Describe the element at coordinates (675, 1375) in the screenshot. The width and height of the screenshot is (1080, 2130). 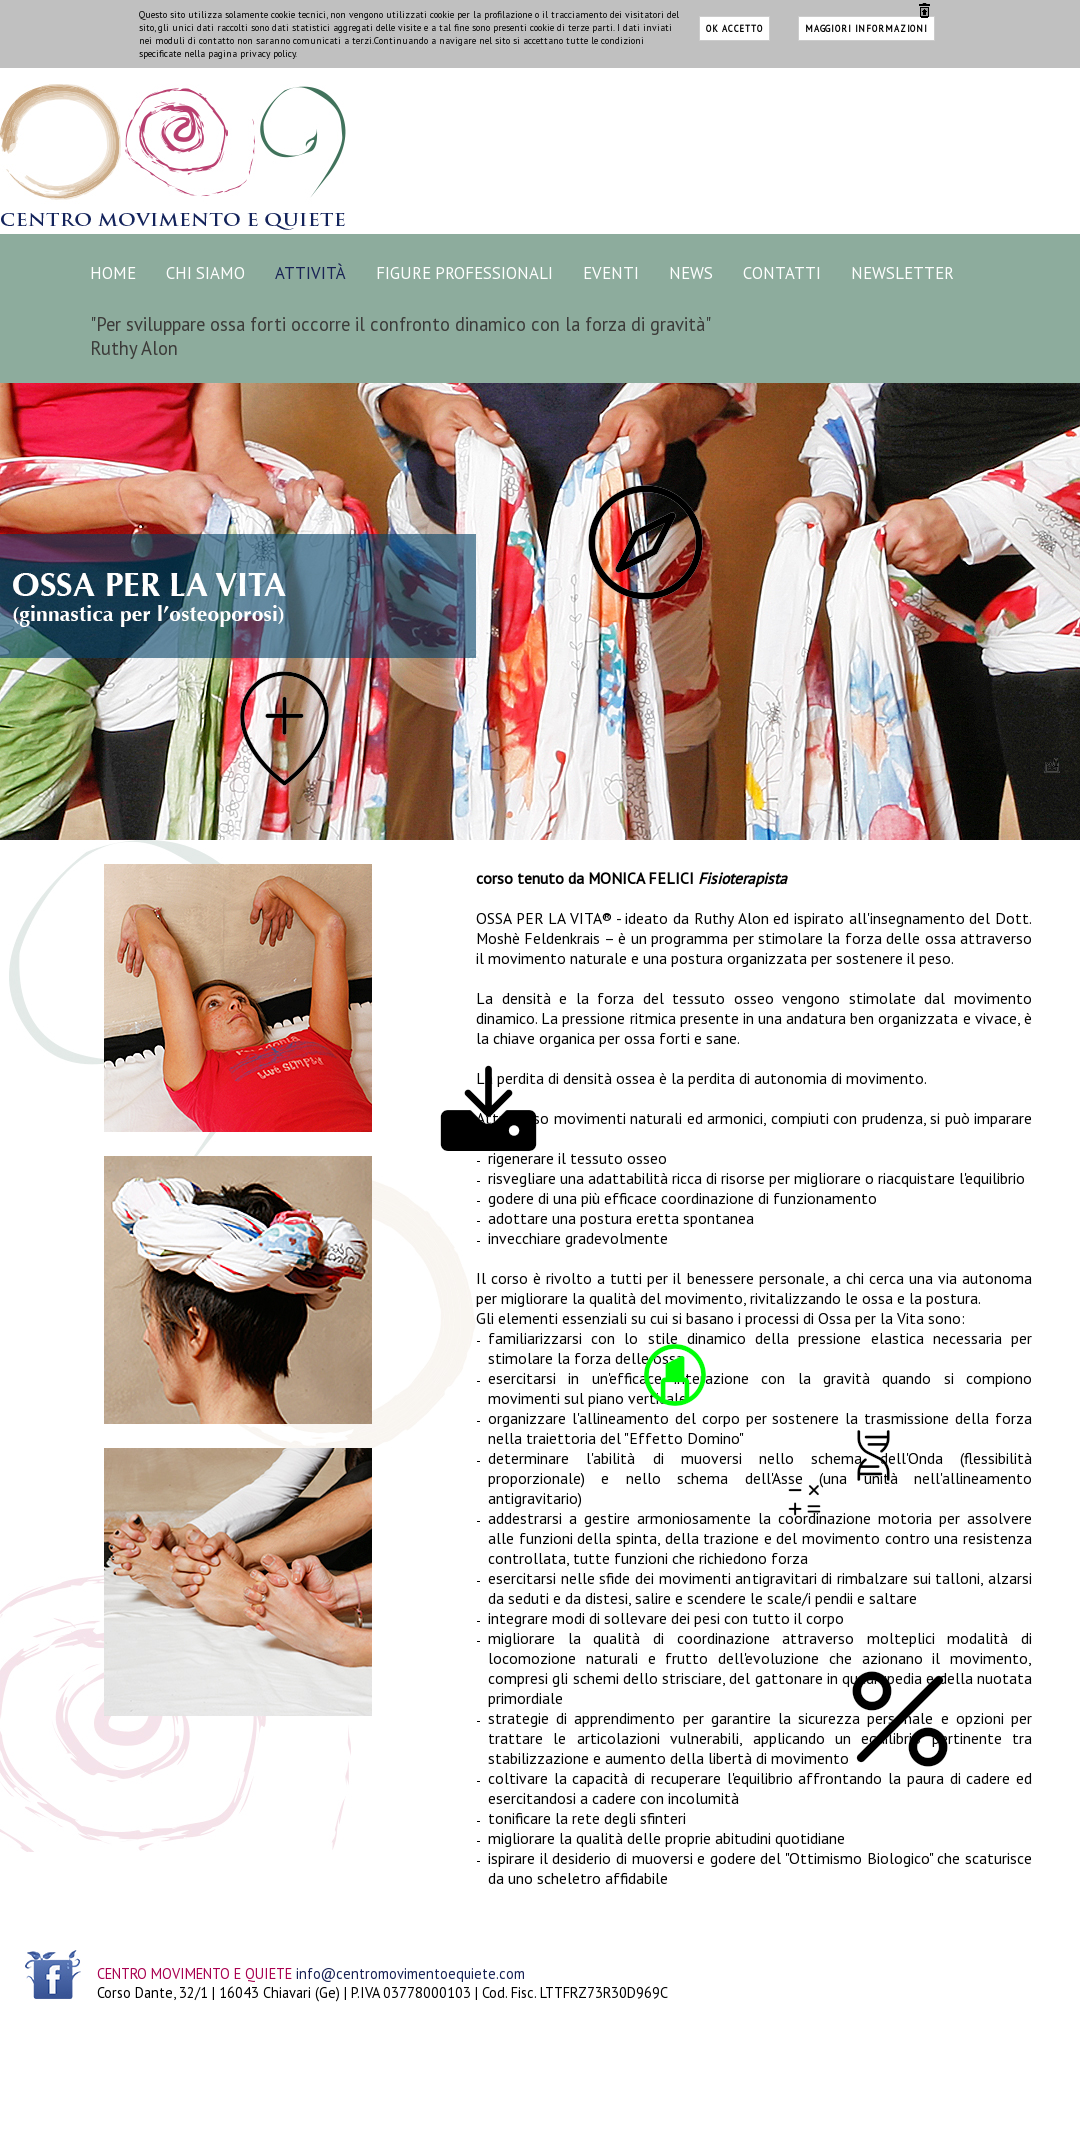
I see `activate highlighter tool for text markup` at that location.